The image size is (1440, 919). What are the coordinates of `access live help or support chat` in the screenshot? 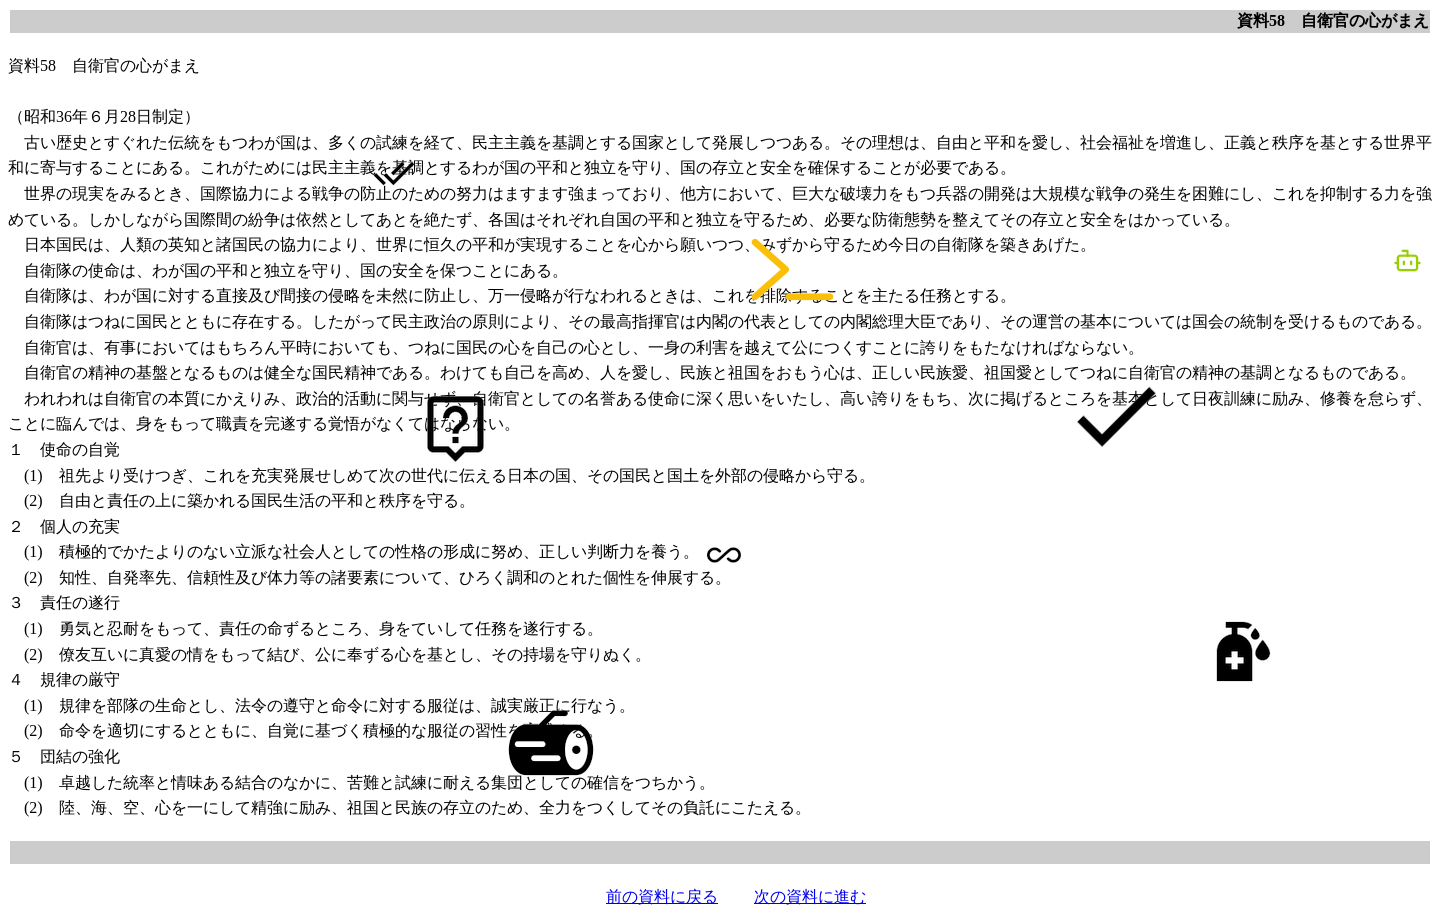 It's located at (455, 427).